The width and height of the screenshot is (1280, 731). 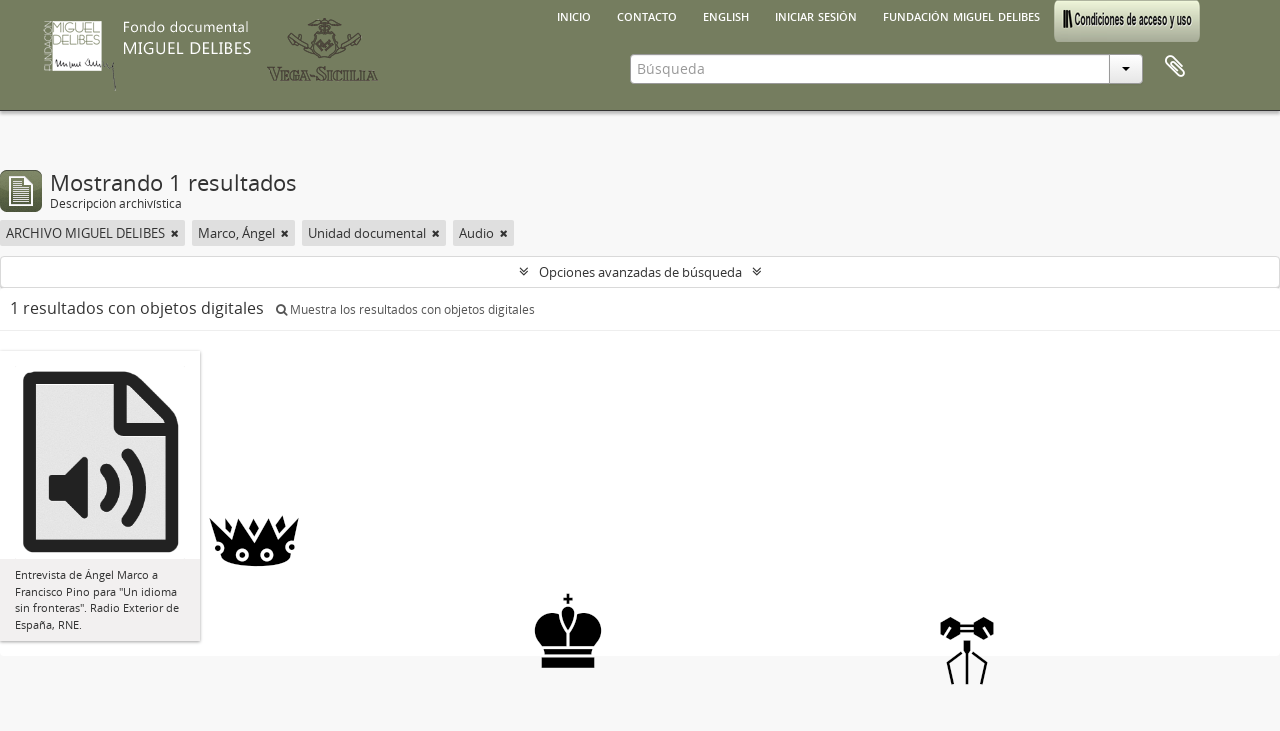 I want to click on select the king piece in a chess game, so click(x=568, y=629).